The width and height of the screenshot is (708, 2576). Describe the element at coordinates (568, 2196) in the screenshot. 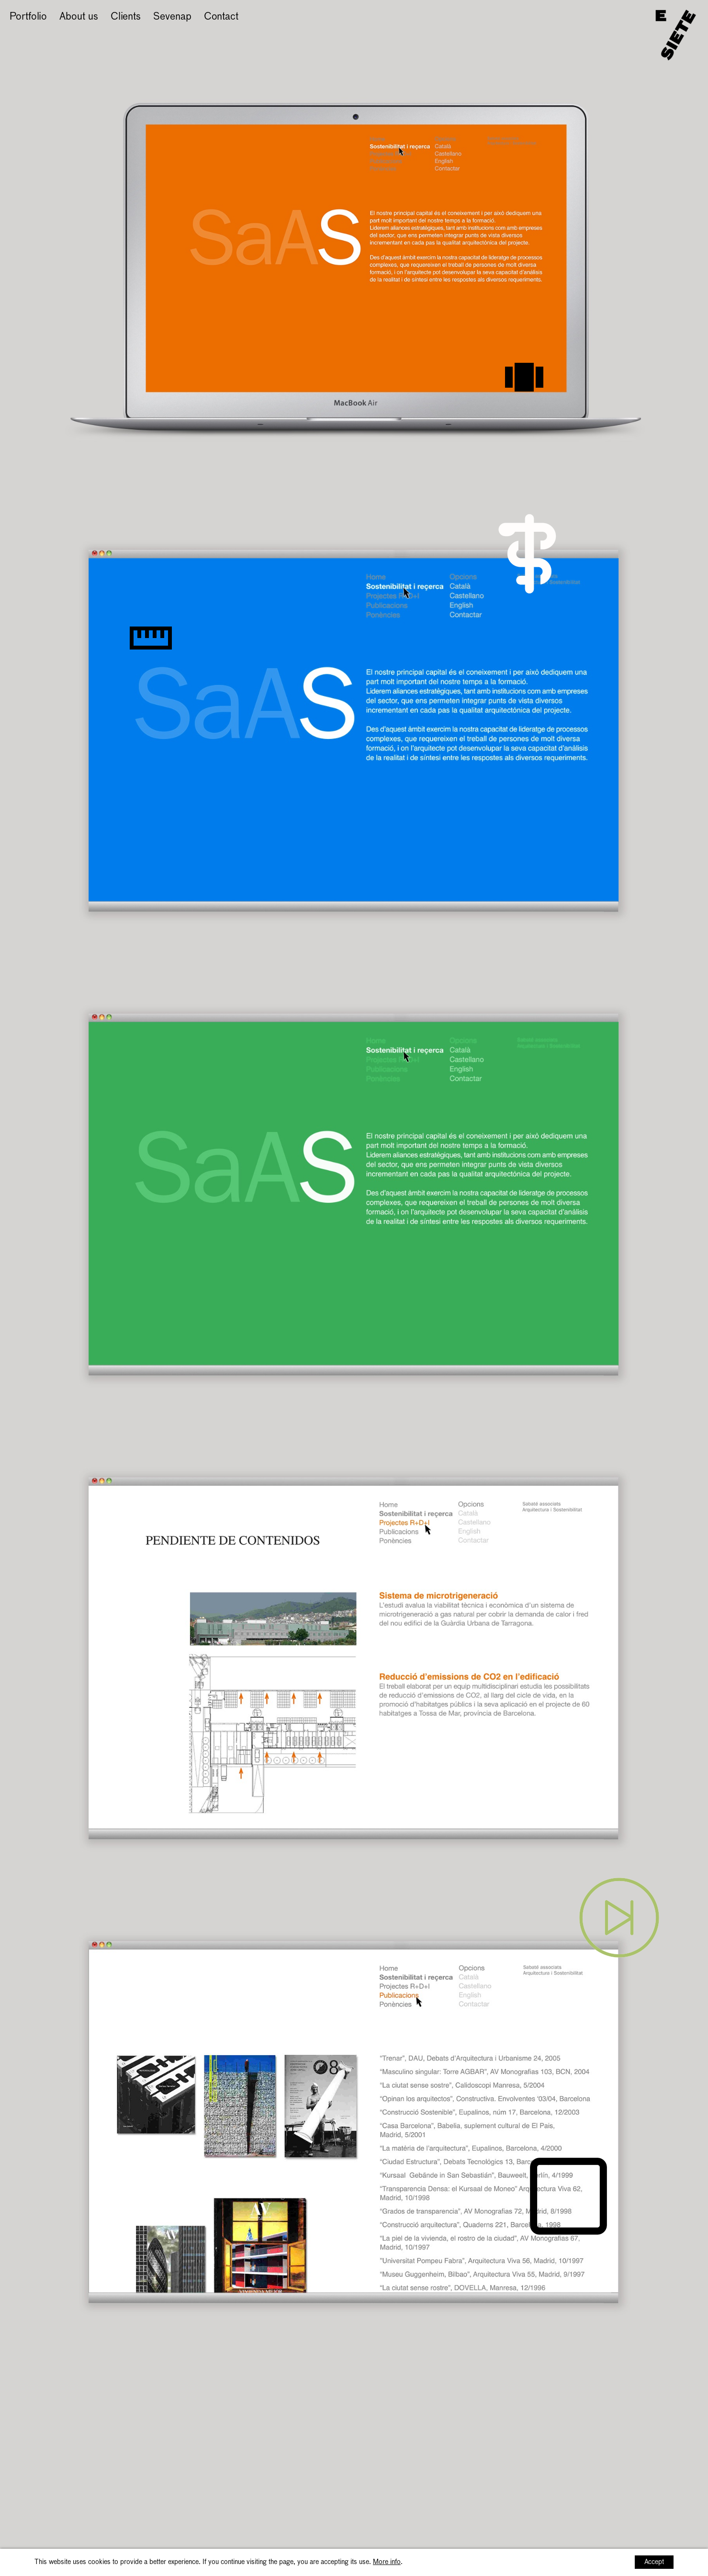

I see `select or deselect an item` at that location.